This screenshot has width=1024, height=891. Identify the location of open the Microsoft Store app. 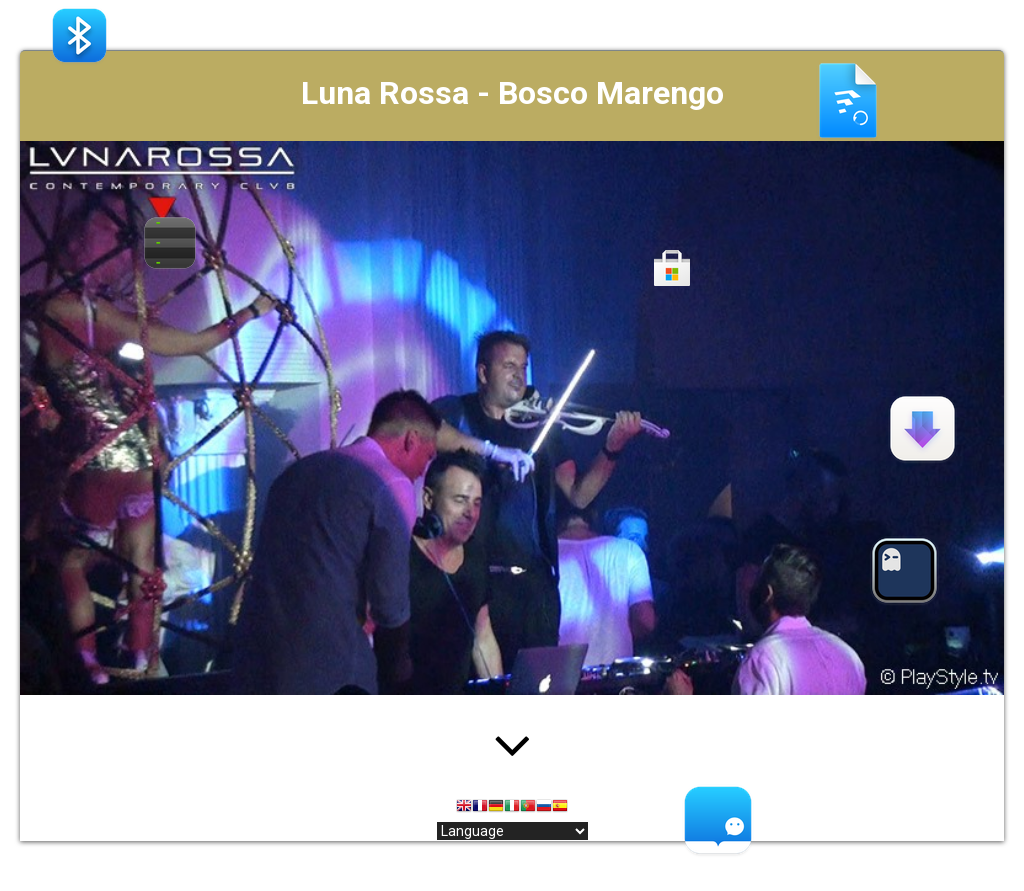
(672, 268).